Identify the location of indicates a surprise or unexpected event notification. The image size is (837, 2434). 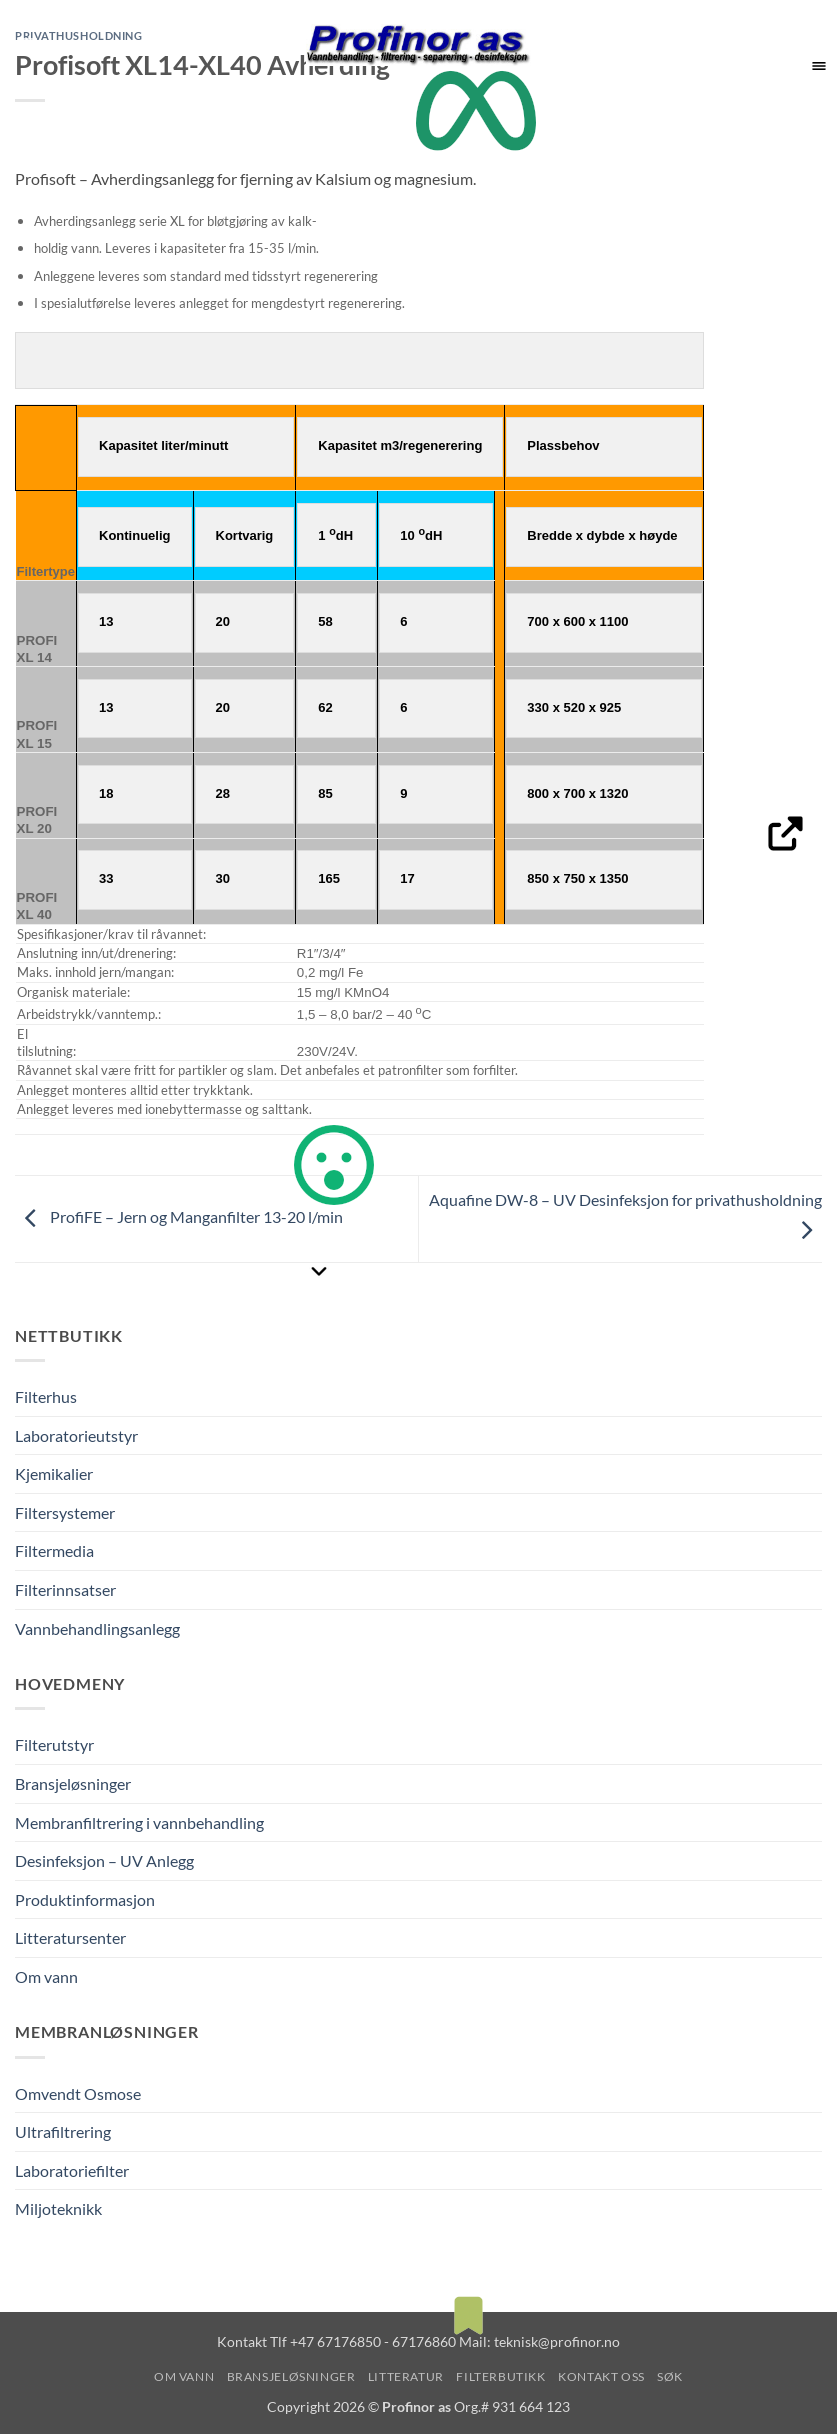
(334, 1165).